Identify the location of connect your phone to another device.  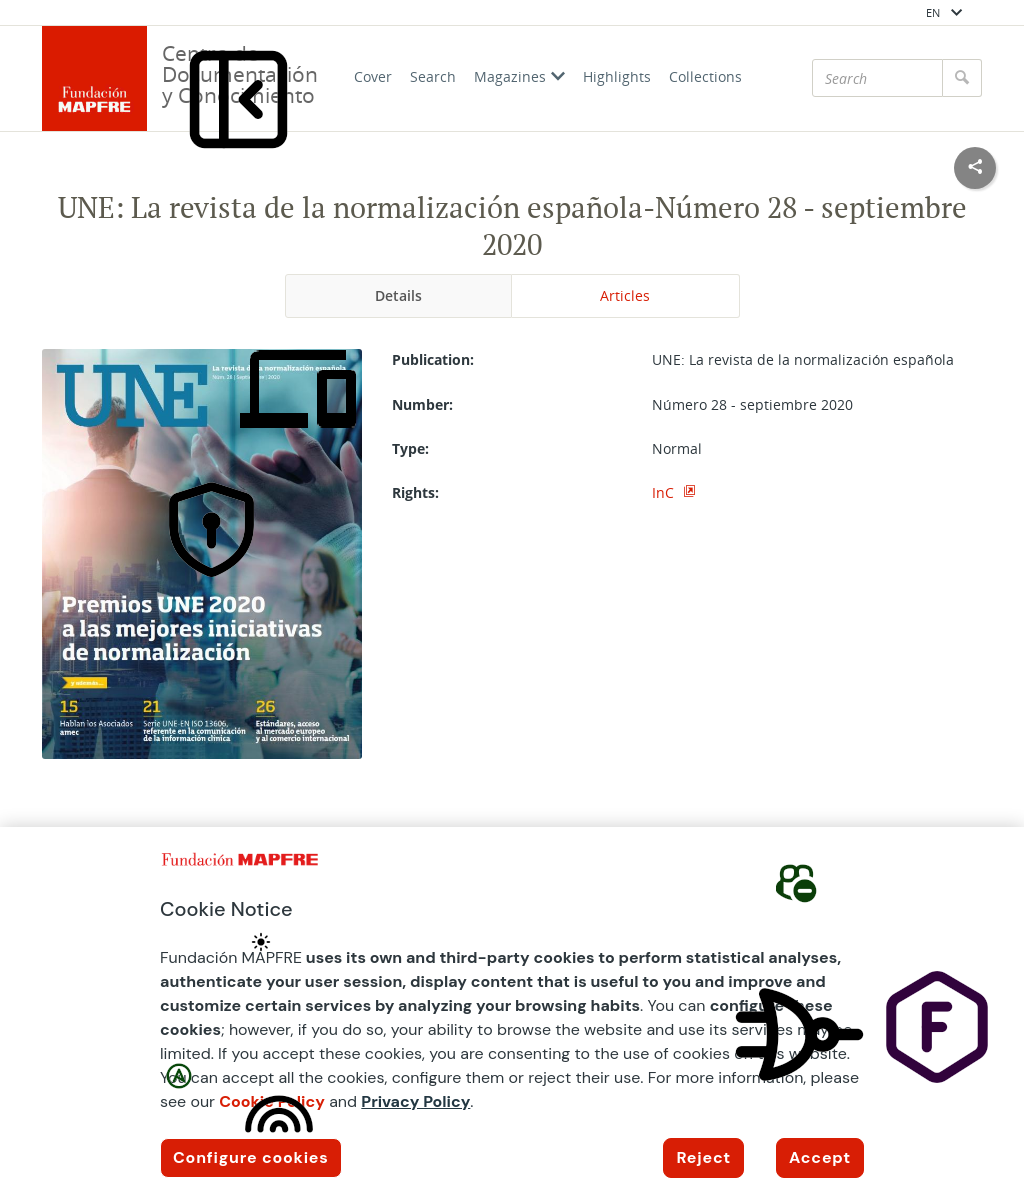
(298, 389).